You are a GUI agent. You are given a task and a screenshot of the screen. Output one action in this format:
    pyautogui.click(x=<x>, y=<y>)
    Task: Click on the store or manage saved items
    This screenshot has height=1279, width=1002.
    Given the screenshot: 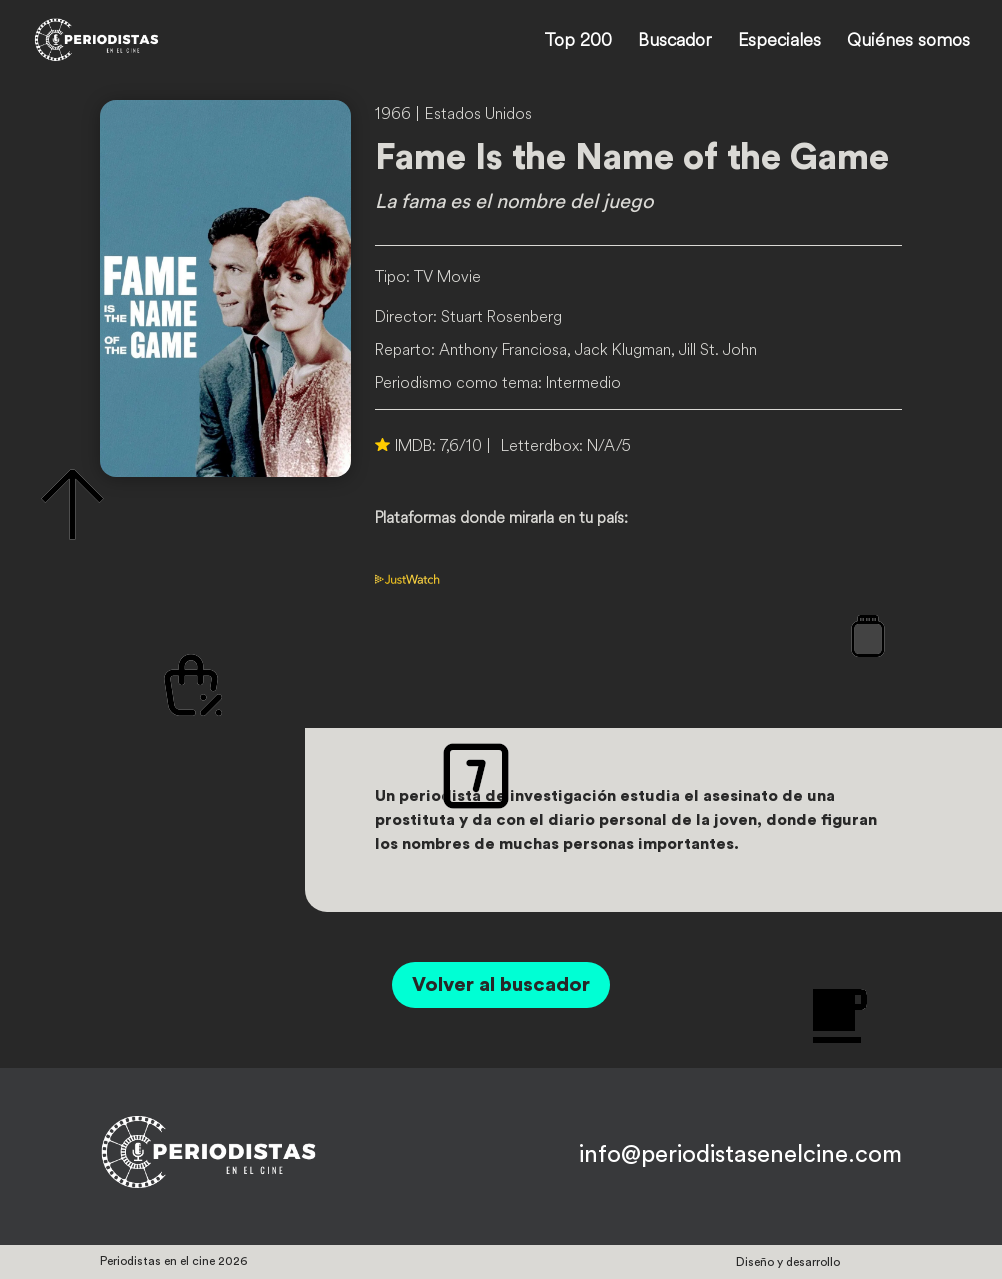 What is the action you would take?
    pyautogui.click(x=868, y=636)
    